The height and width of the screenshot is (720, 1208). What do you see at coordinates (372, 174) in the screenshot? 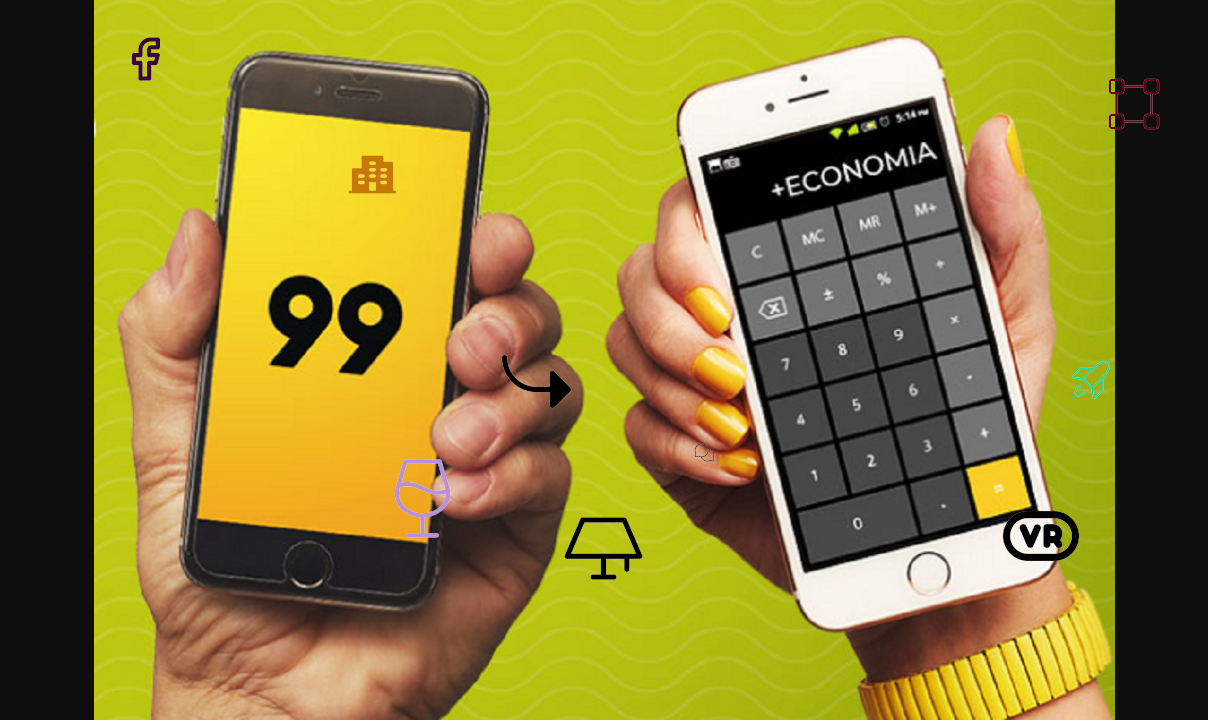
I see `view apartment or residential listings` at bounding box center [372, 174].